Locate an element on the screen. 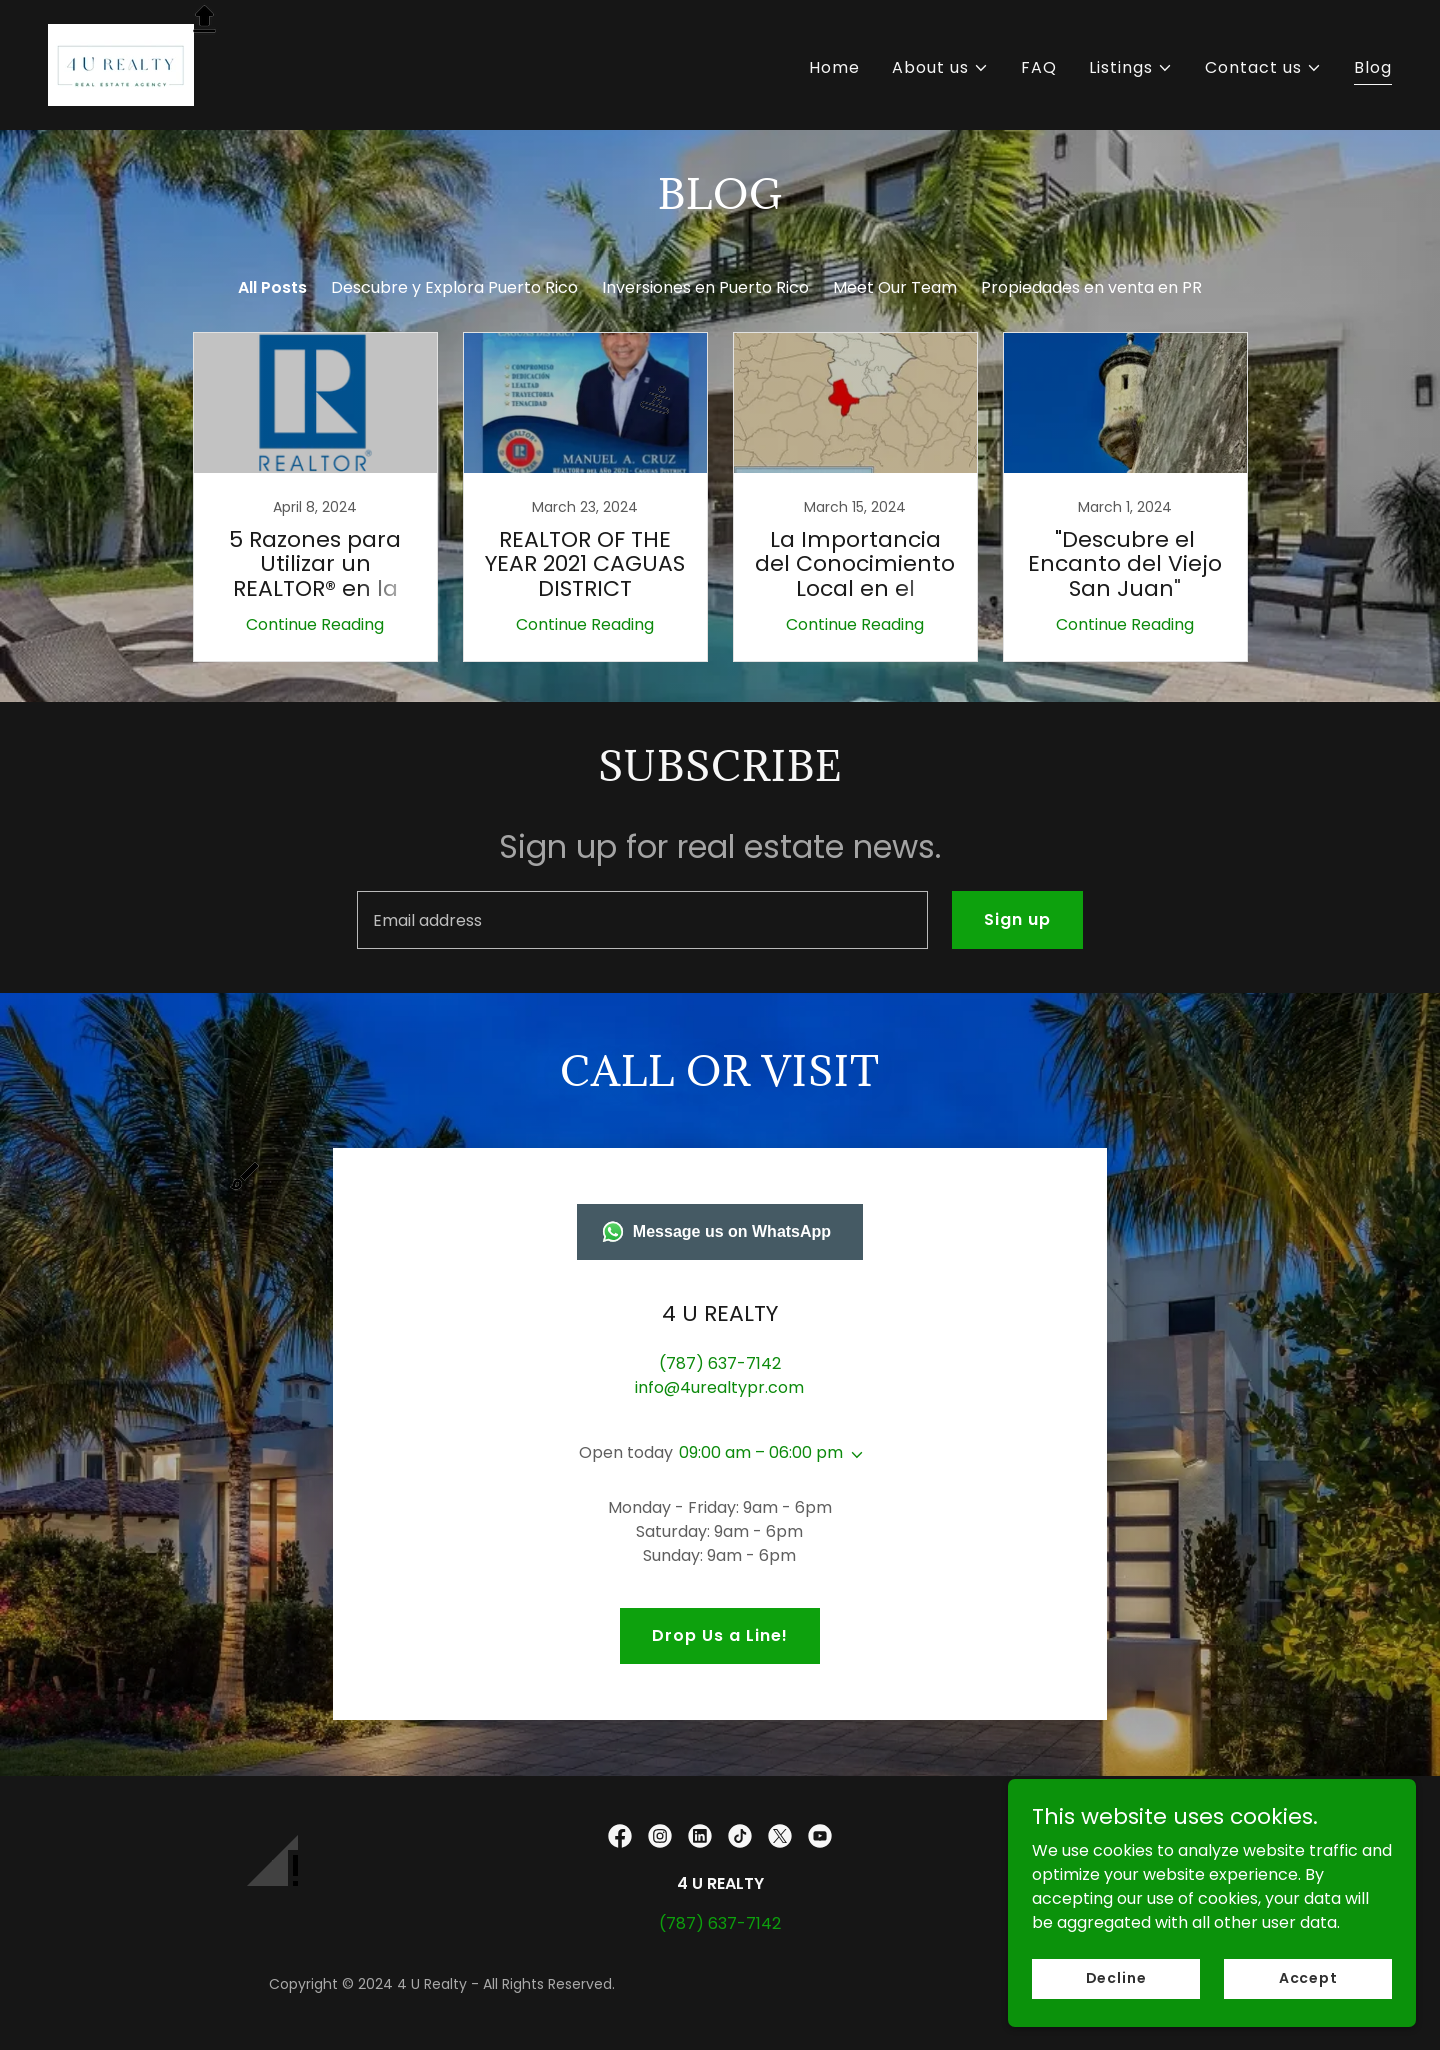 This screenshot has height=2050, width=1440. access brush or painting tools is located at coordinates (245, 1176).